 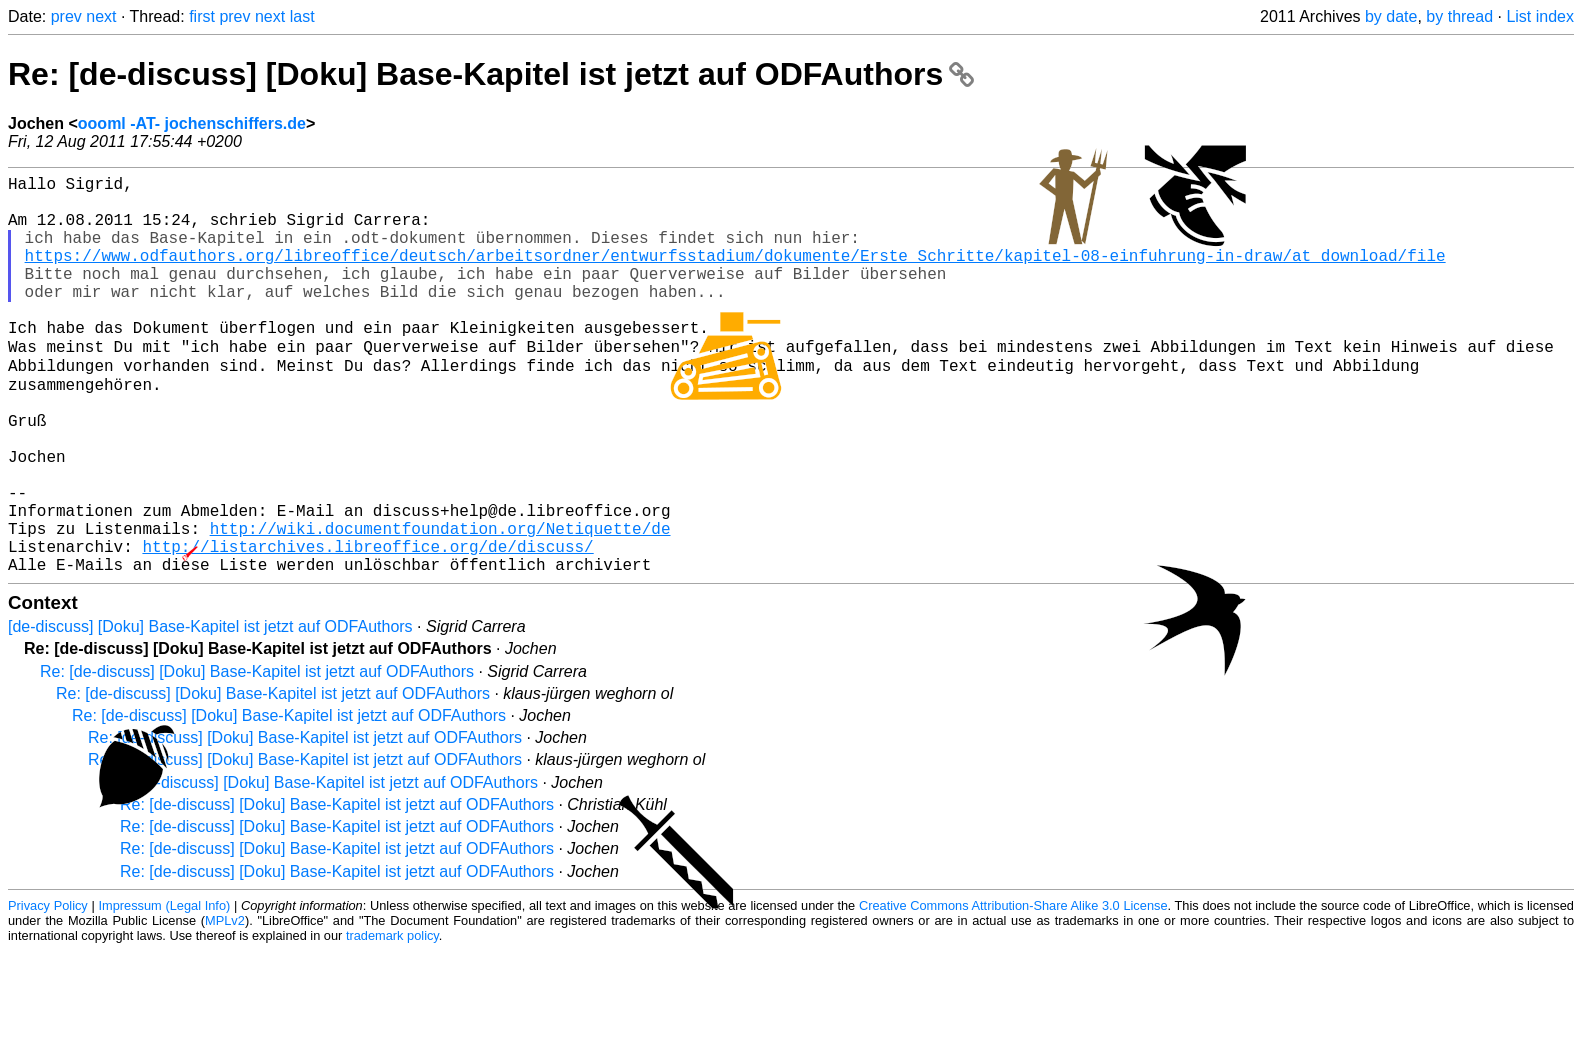 What do you see at coordinates (190, 554) in the screenshot?
I see `access woodworking or carpentry tools` at bounding box center [190, 554].